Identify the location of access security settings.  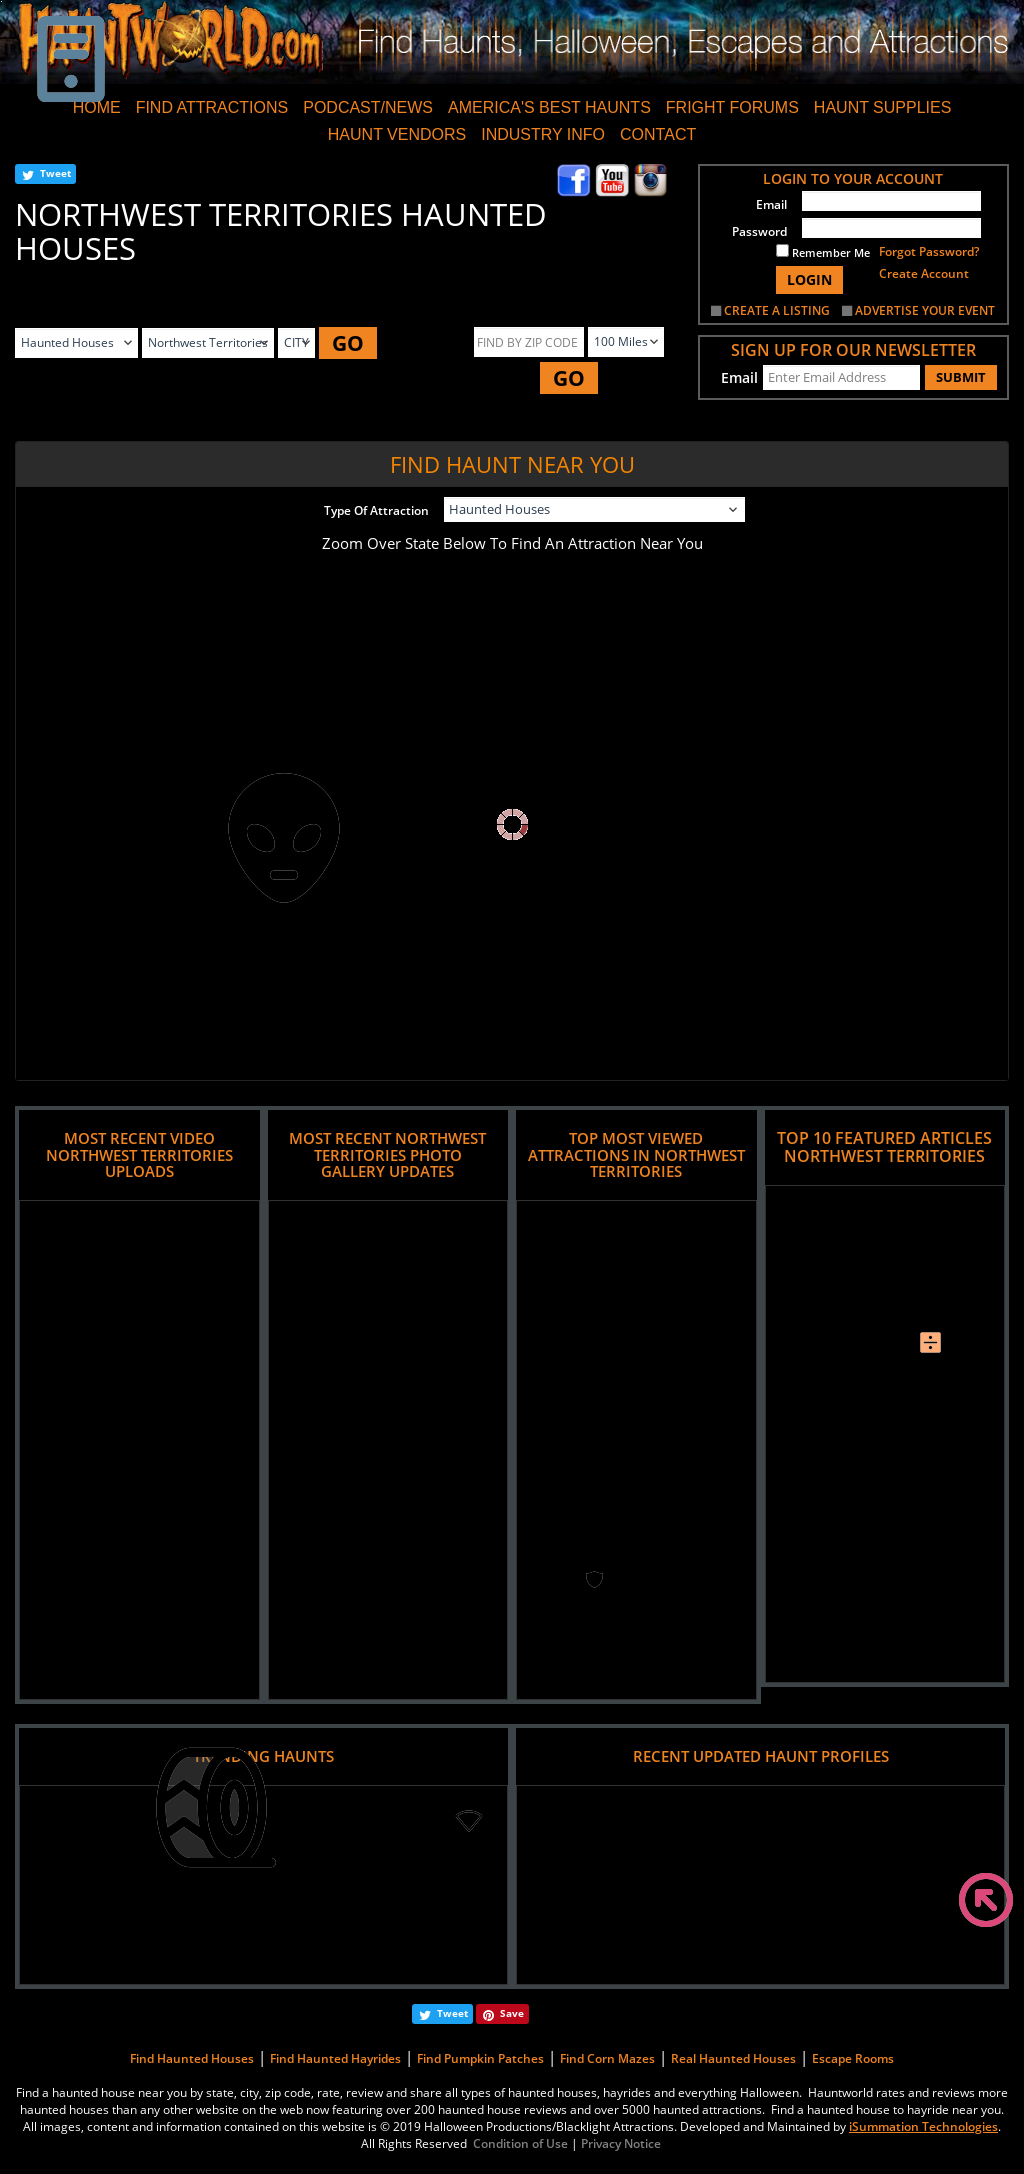
(594, 1579).